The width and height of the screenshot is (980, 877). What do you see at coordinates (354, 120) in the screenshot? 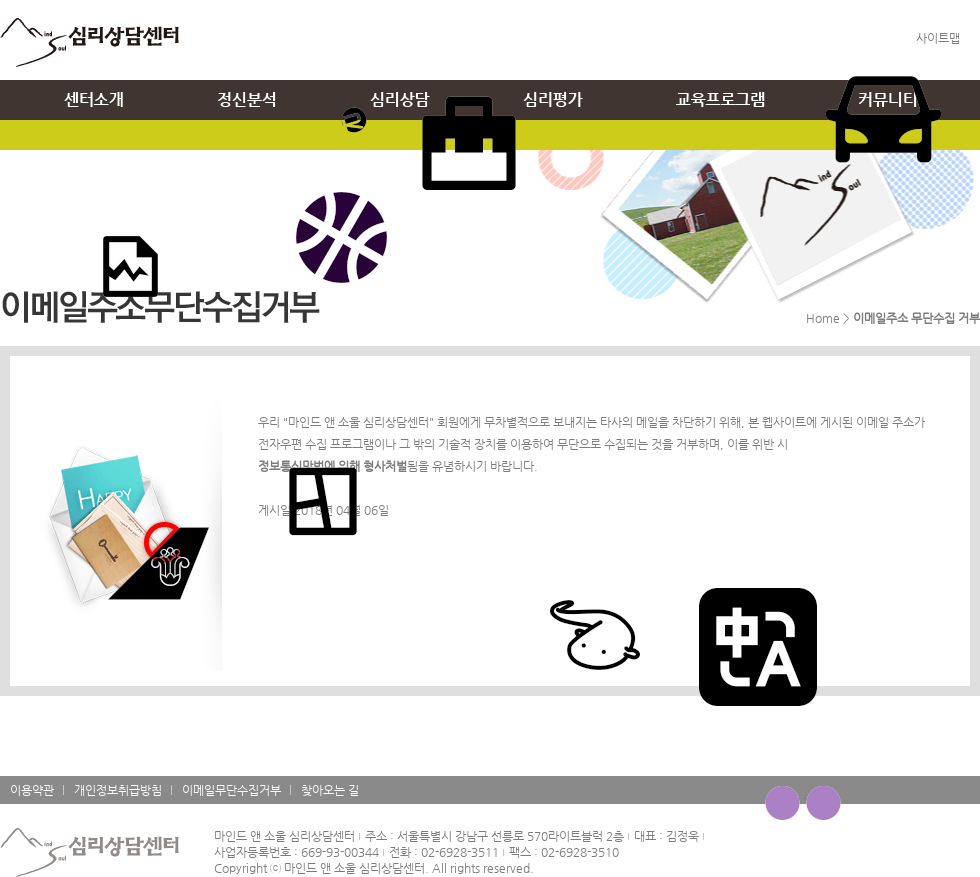
I see `resolving brand logo` at bounding box center [354, 120].